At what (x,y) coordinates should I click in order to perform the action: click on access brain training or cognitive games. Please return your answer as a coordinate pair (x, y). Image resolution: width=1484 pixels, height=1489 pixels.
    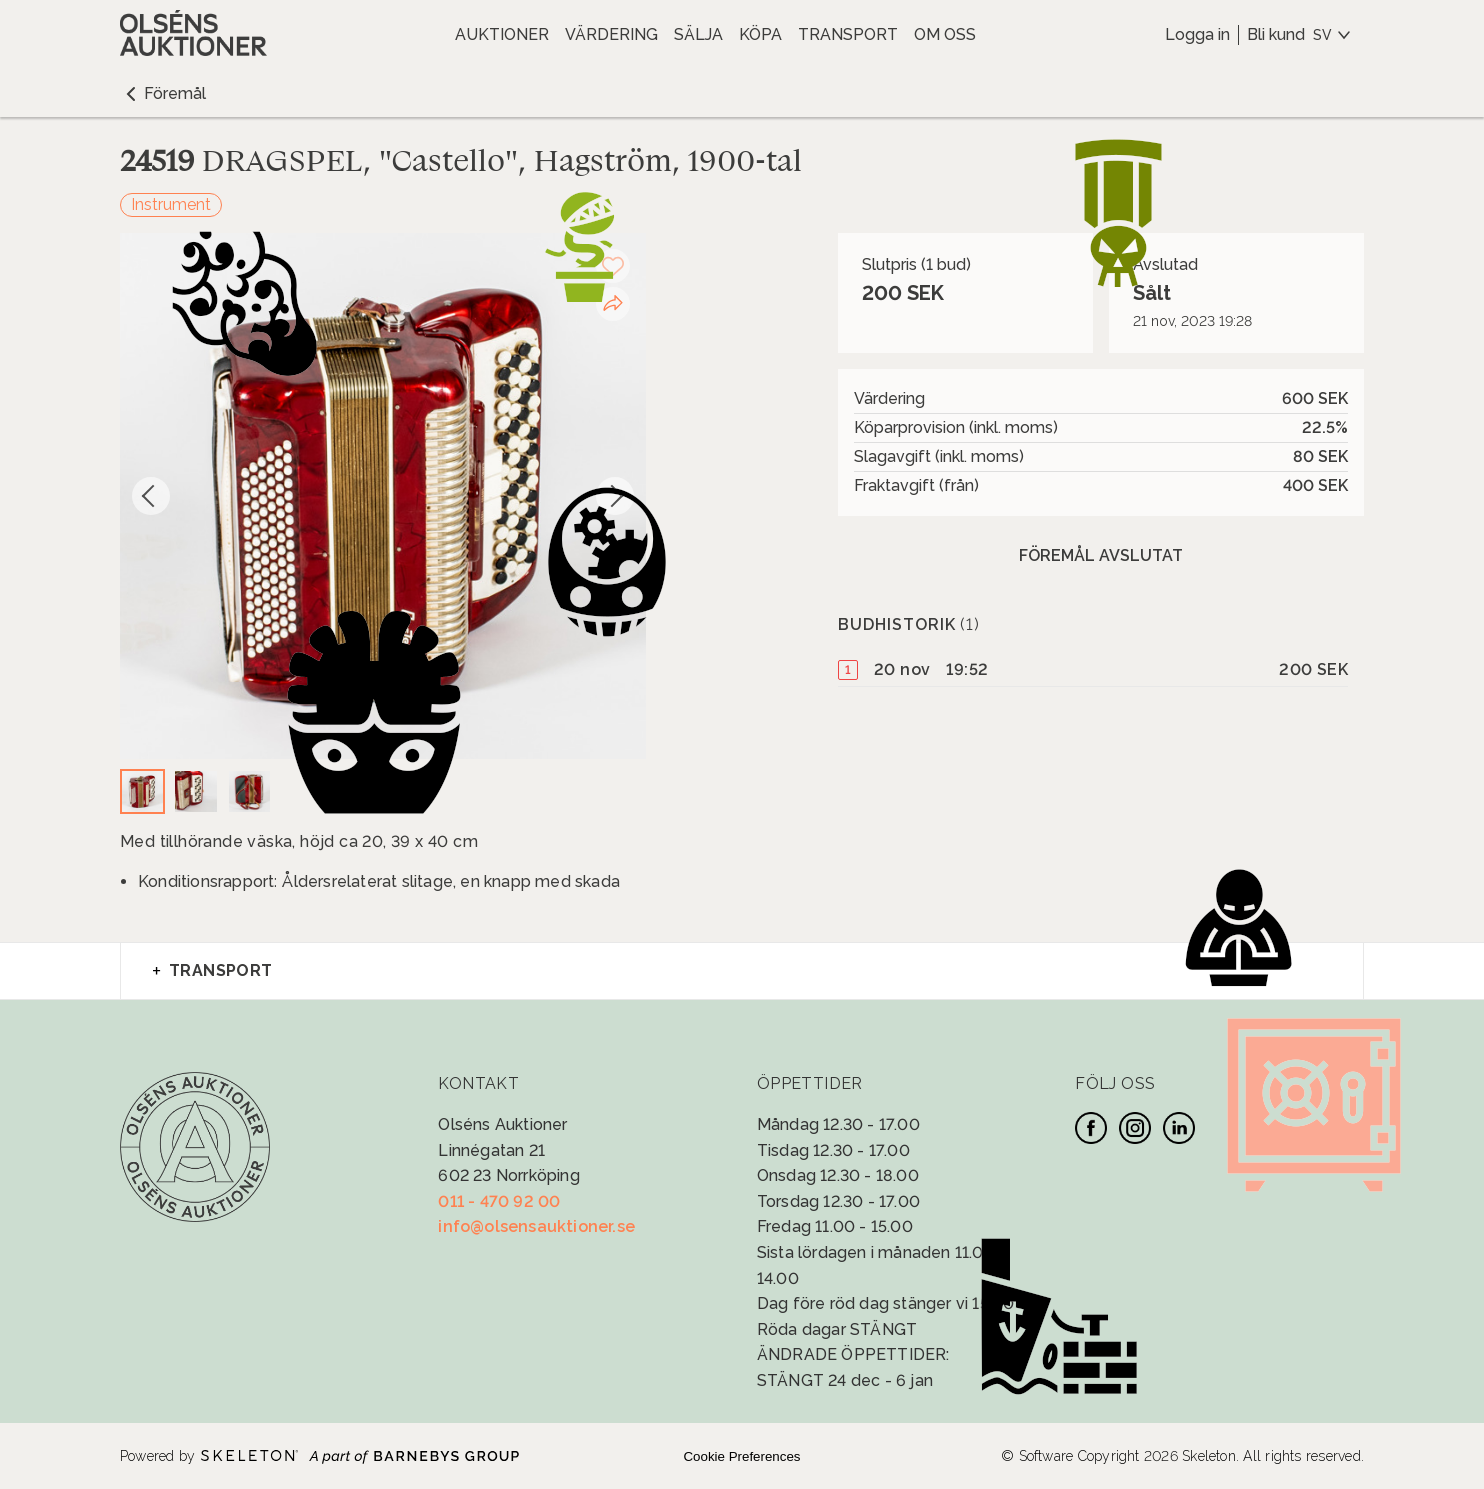
    Looking at the image, I should click on (369, 712).